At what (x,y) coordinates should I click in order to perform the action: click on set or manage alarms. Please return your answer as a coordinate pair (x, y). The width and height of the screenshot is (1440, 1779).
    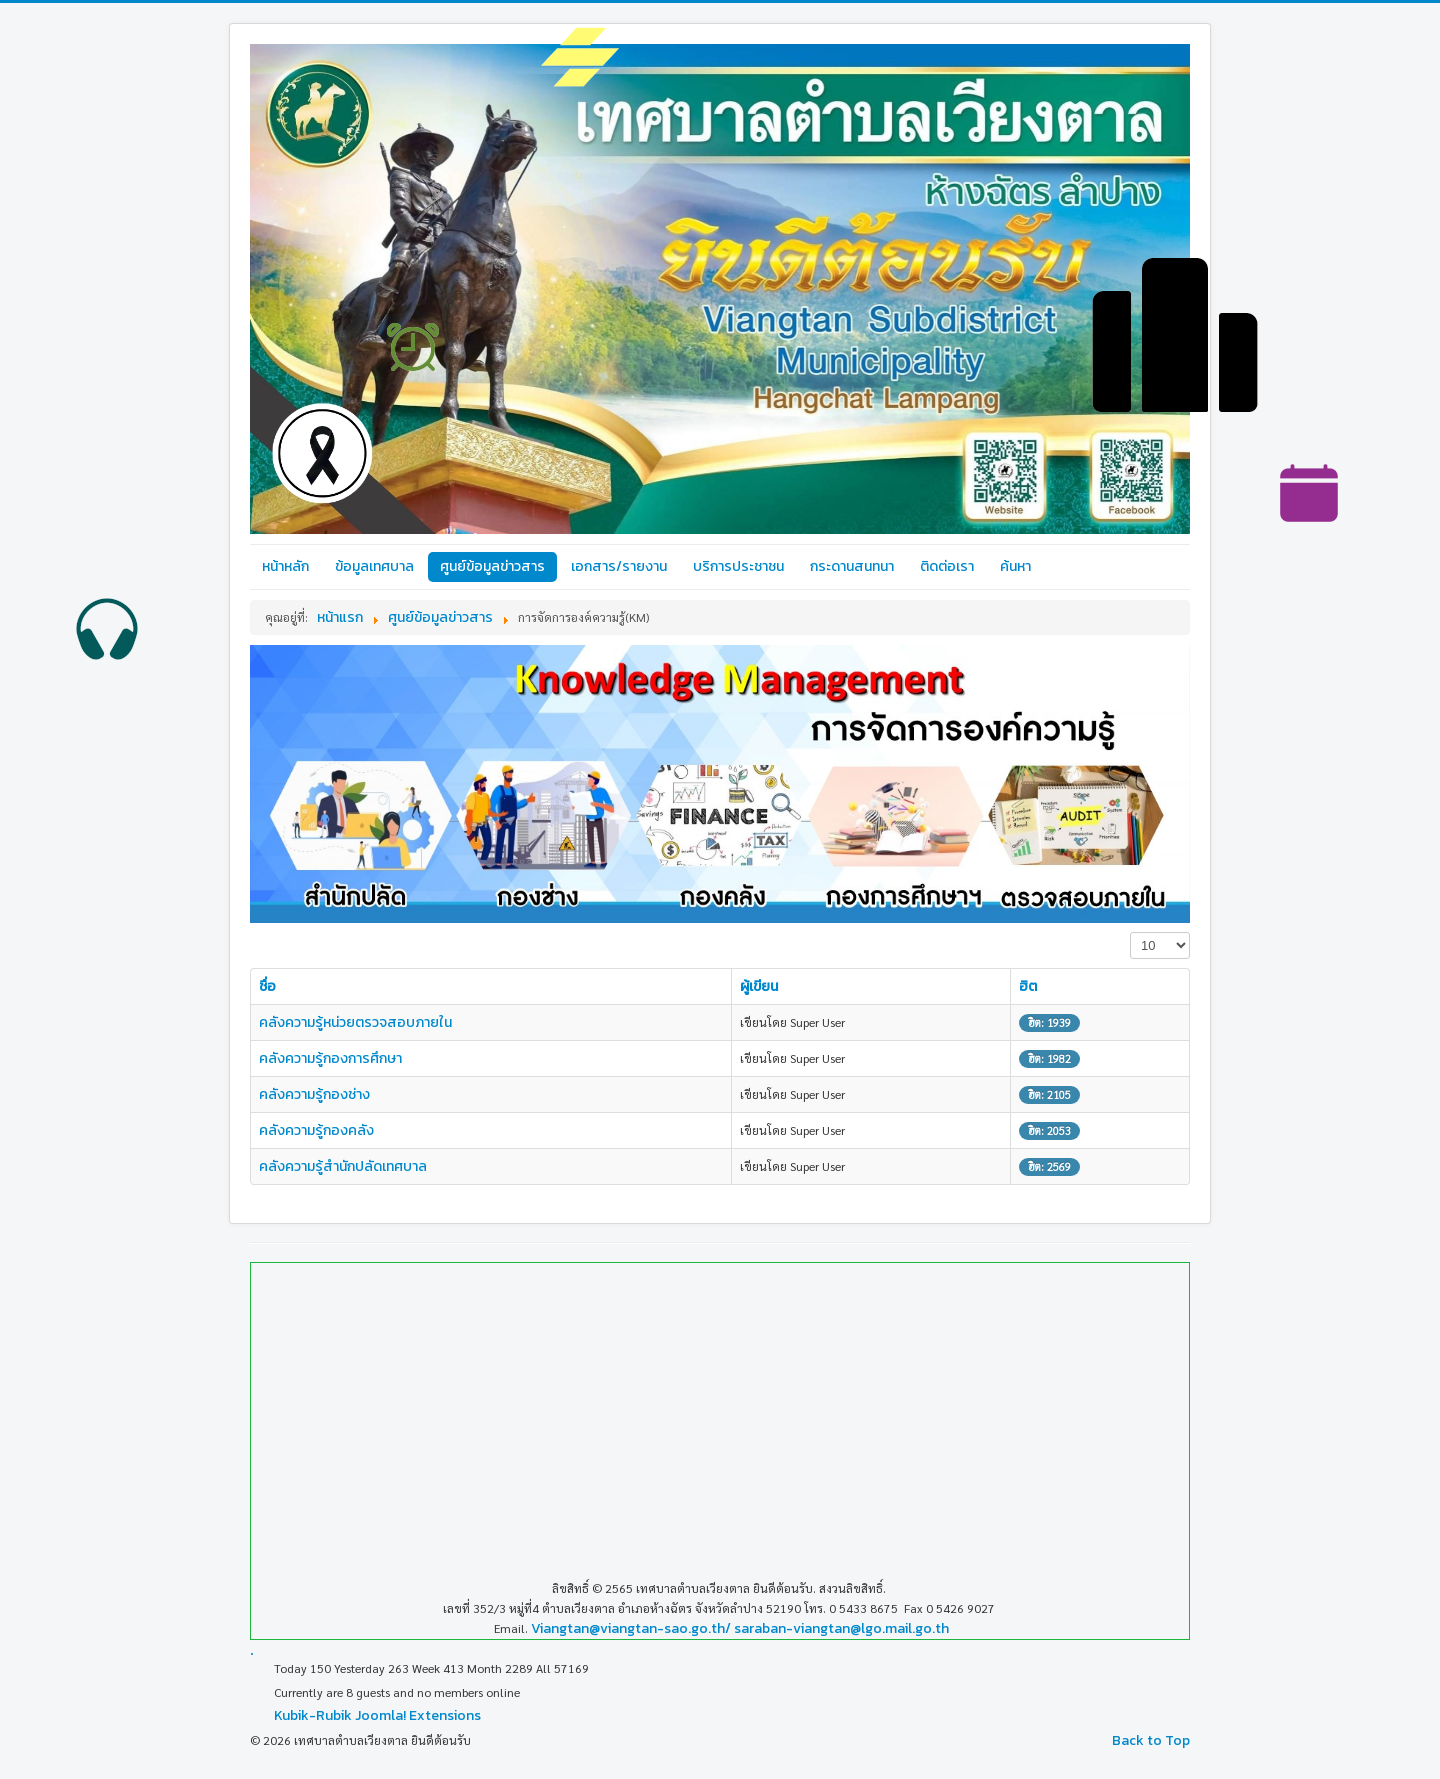
    Looking at the image, I should click on (413, 347).